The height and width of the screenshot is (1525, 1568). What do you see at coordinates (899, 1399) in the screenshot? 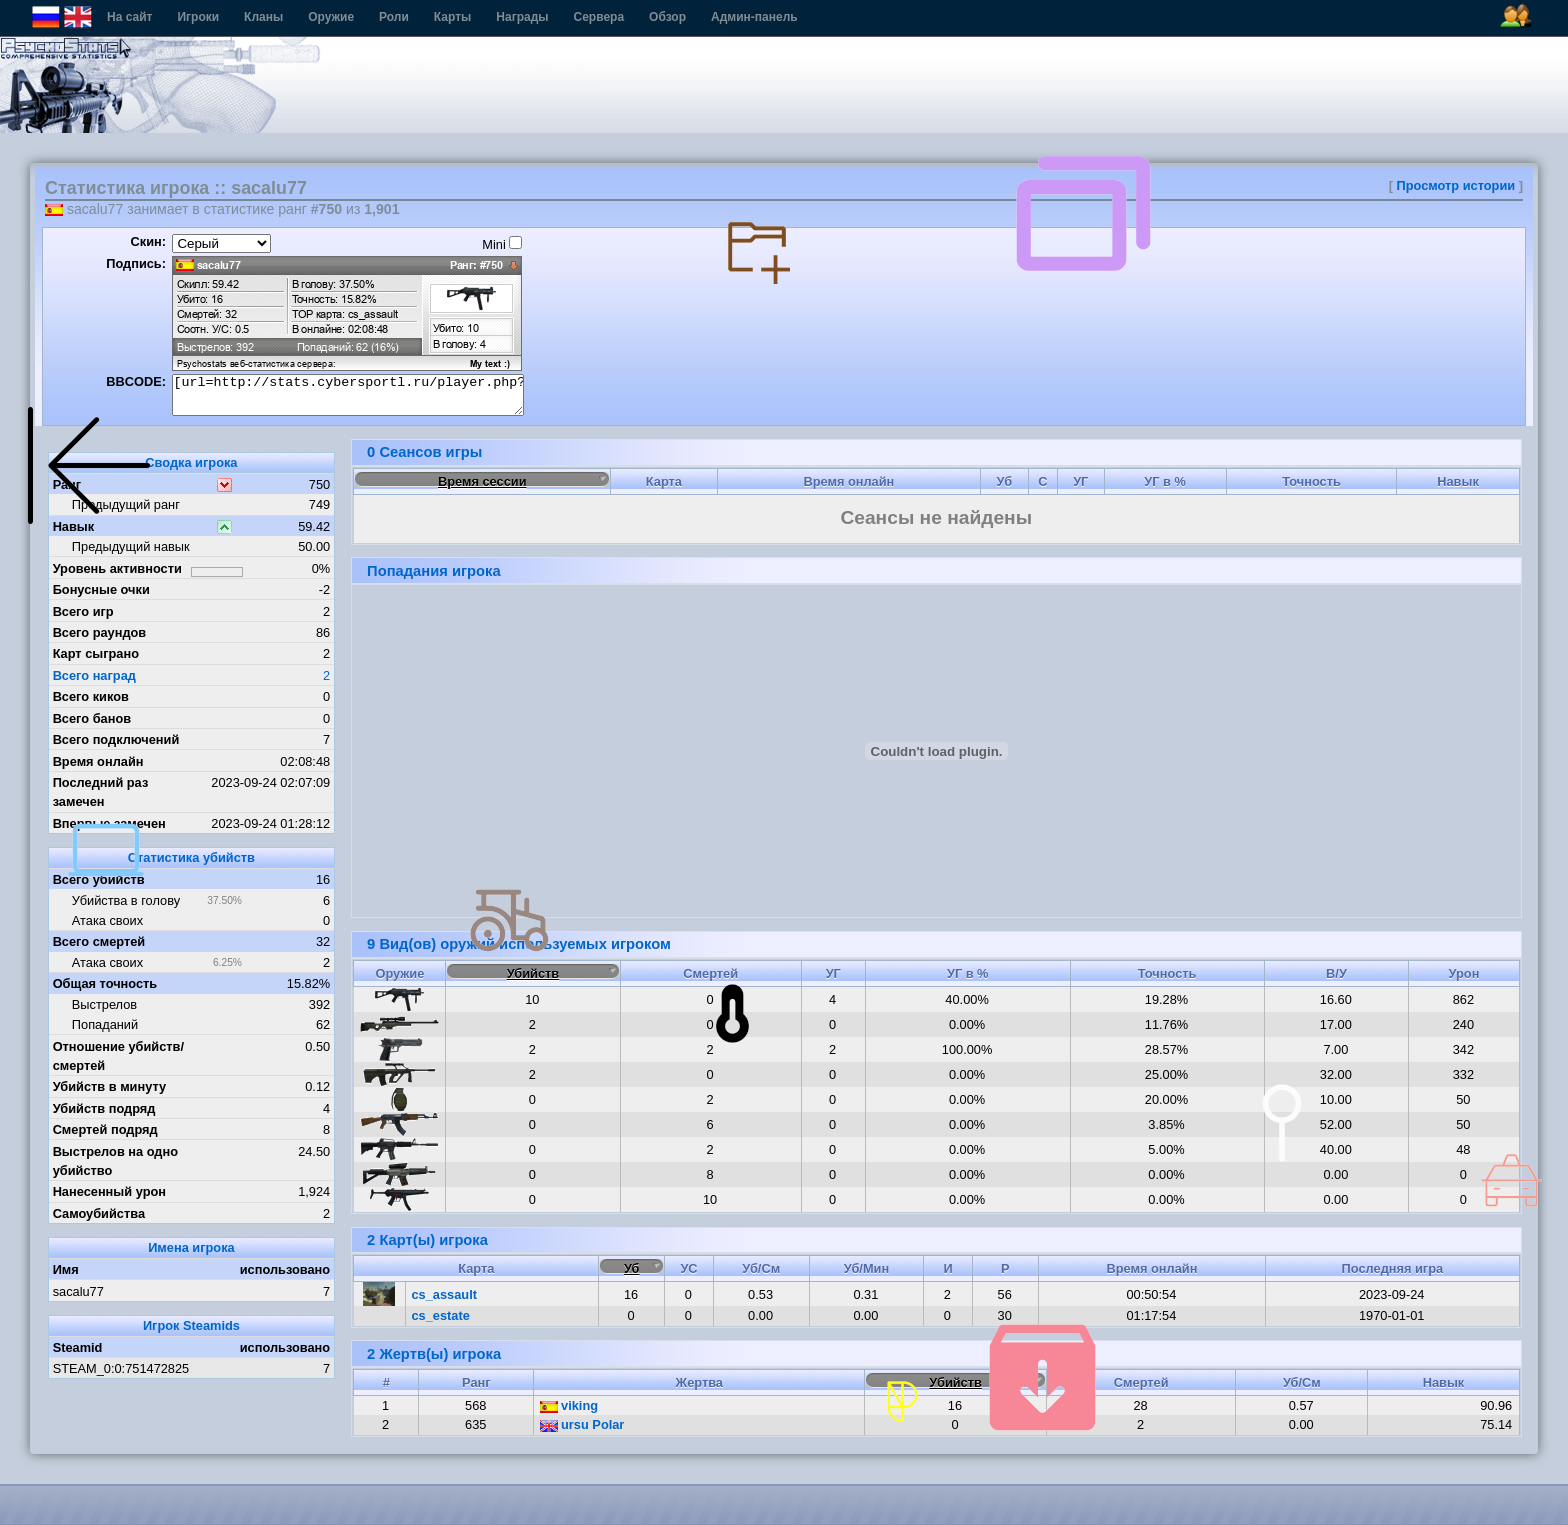
I see `phosphor icons logo` at bounding box center [899, 1399].